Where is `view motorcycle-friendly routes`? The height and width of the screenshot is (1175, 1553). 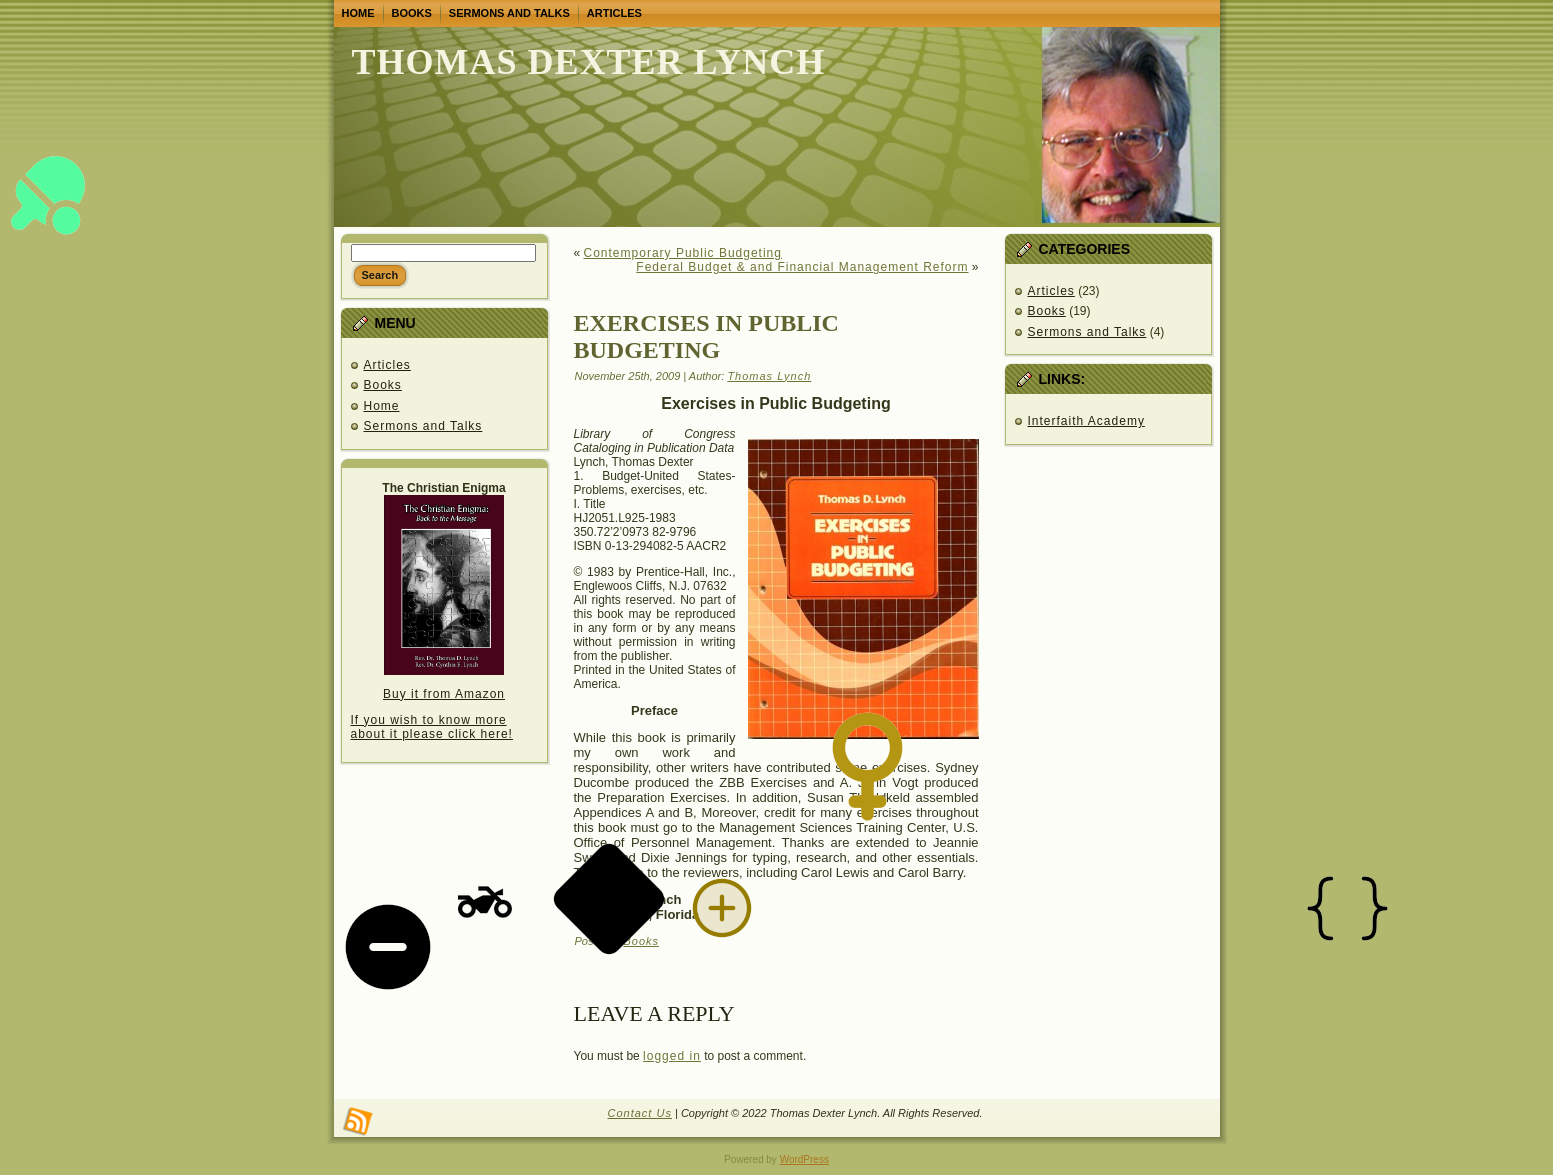
view motorcycle-friendly routes is located at coordinates (485, 902).